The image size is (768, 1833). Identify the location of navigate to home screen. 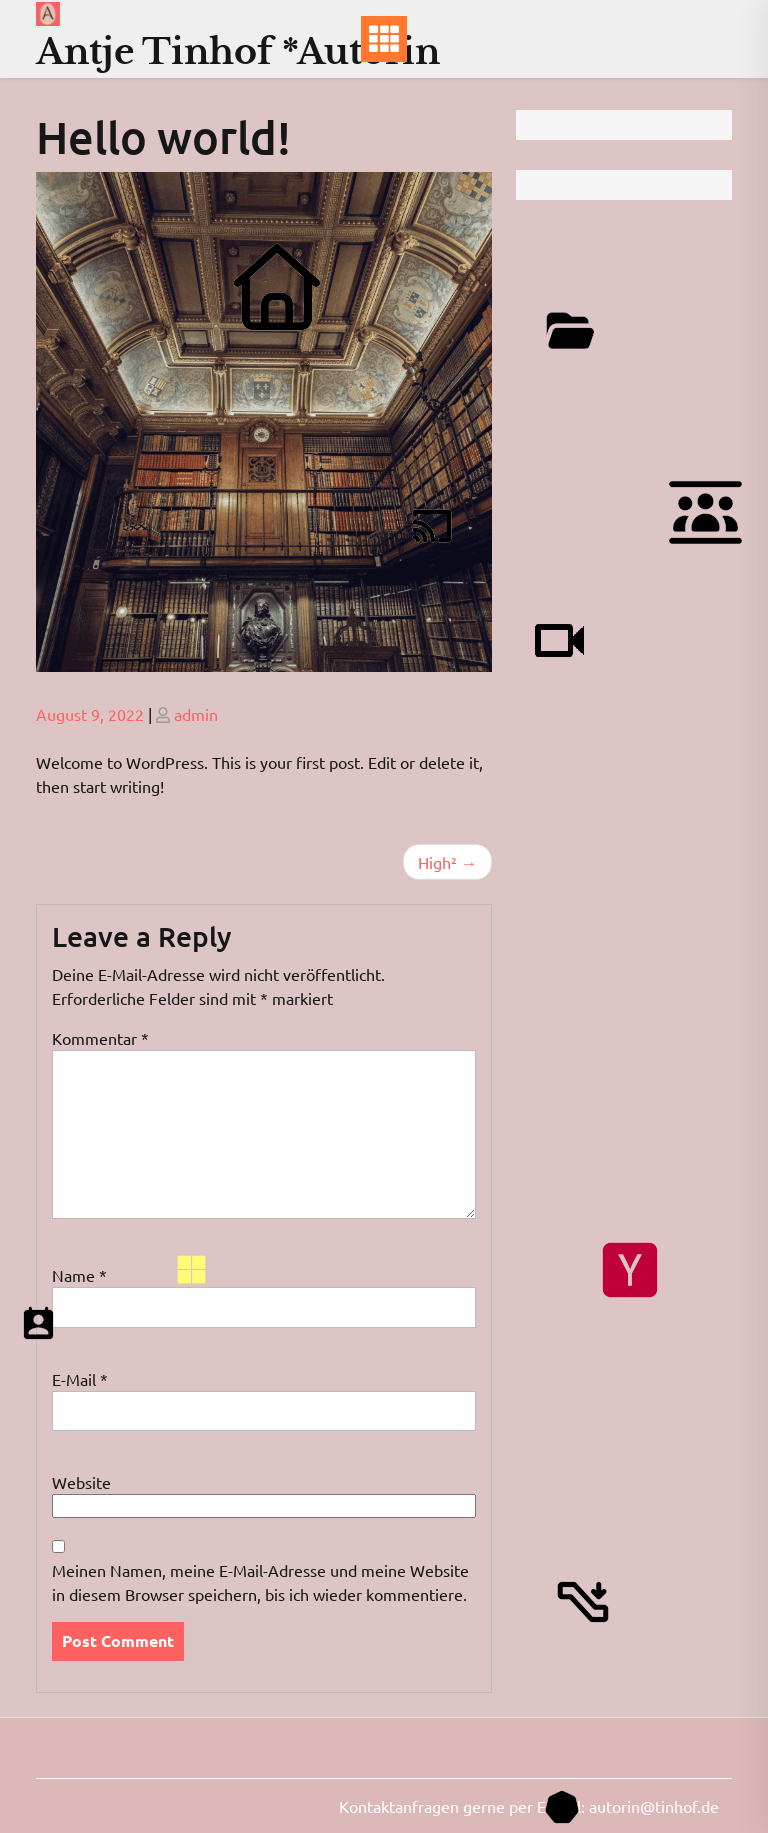
(277, 287).